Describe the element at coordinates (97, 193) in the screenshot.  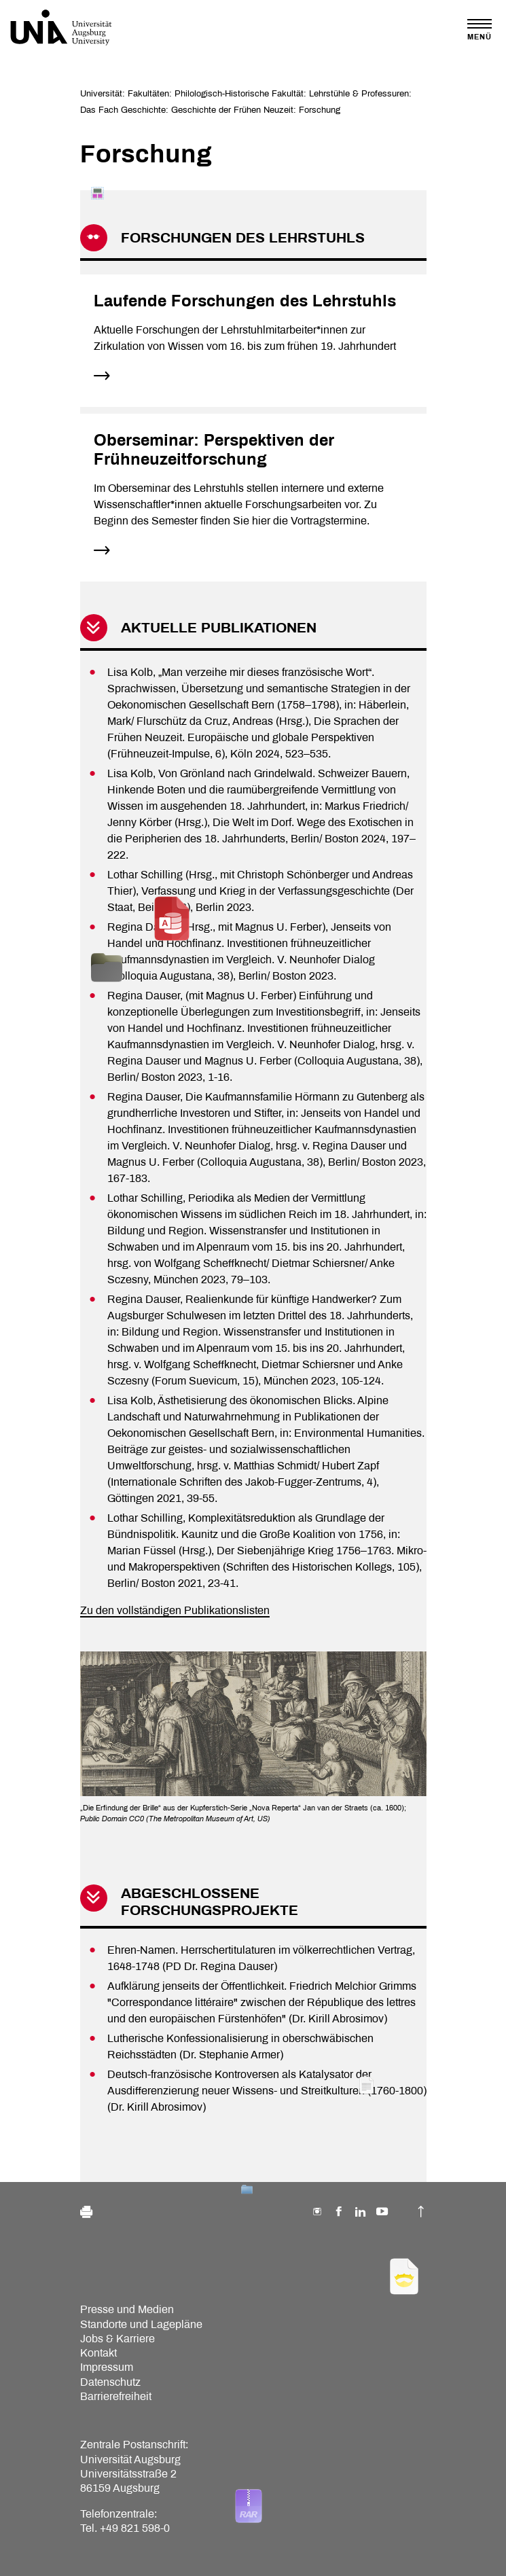
I see `select all items in the current view` at that location.